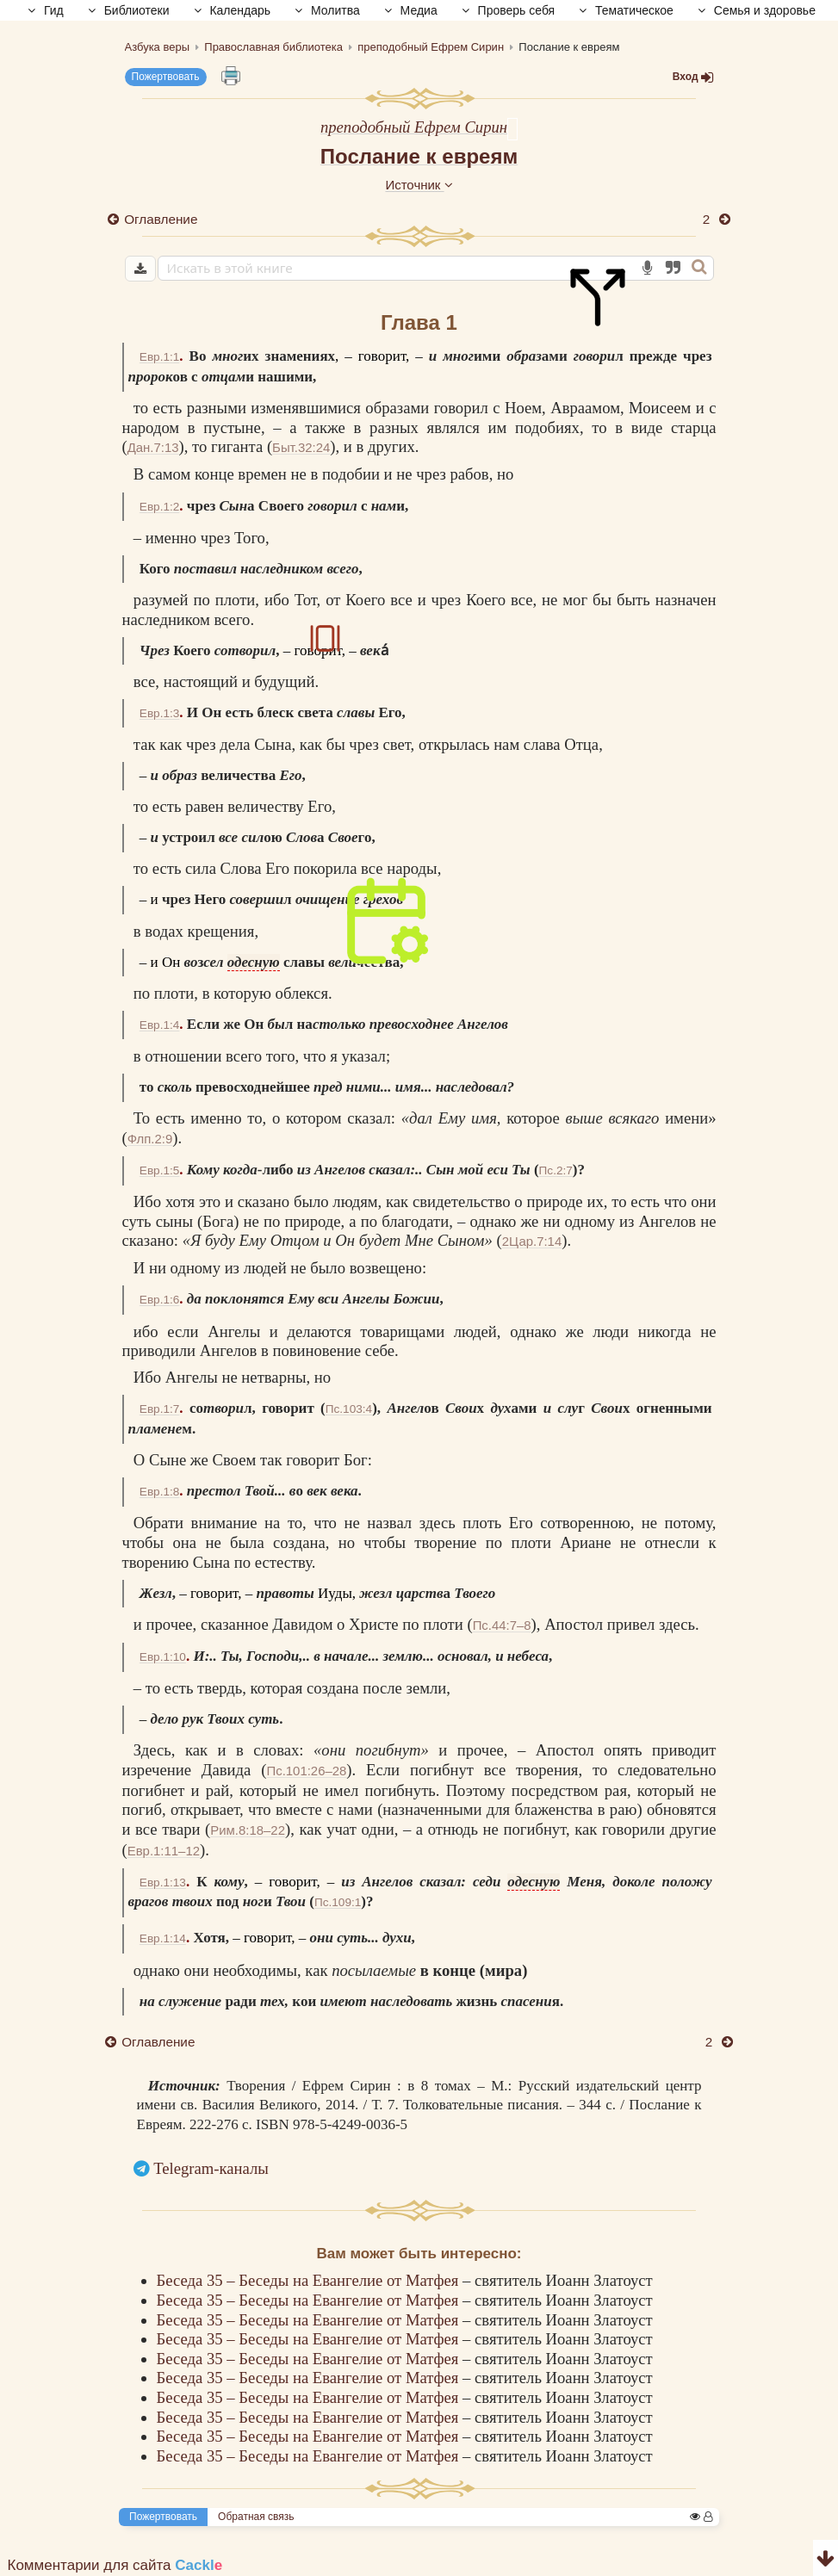 The width and height of the screenshot is (838, 2576). What do you see at coordinates (386, 920) in the screenshot?
I see `access calendar settings` at bounding box center [386, 920].